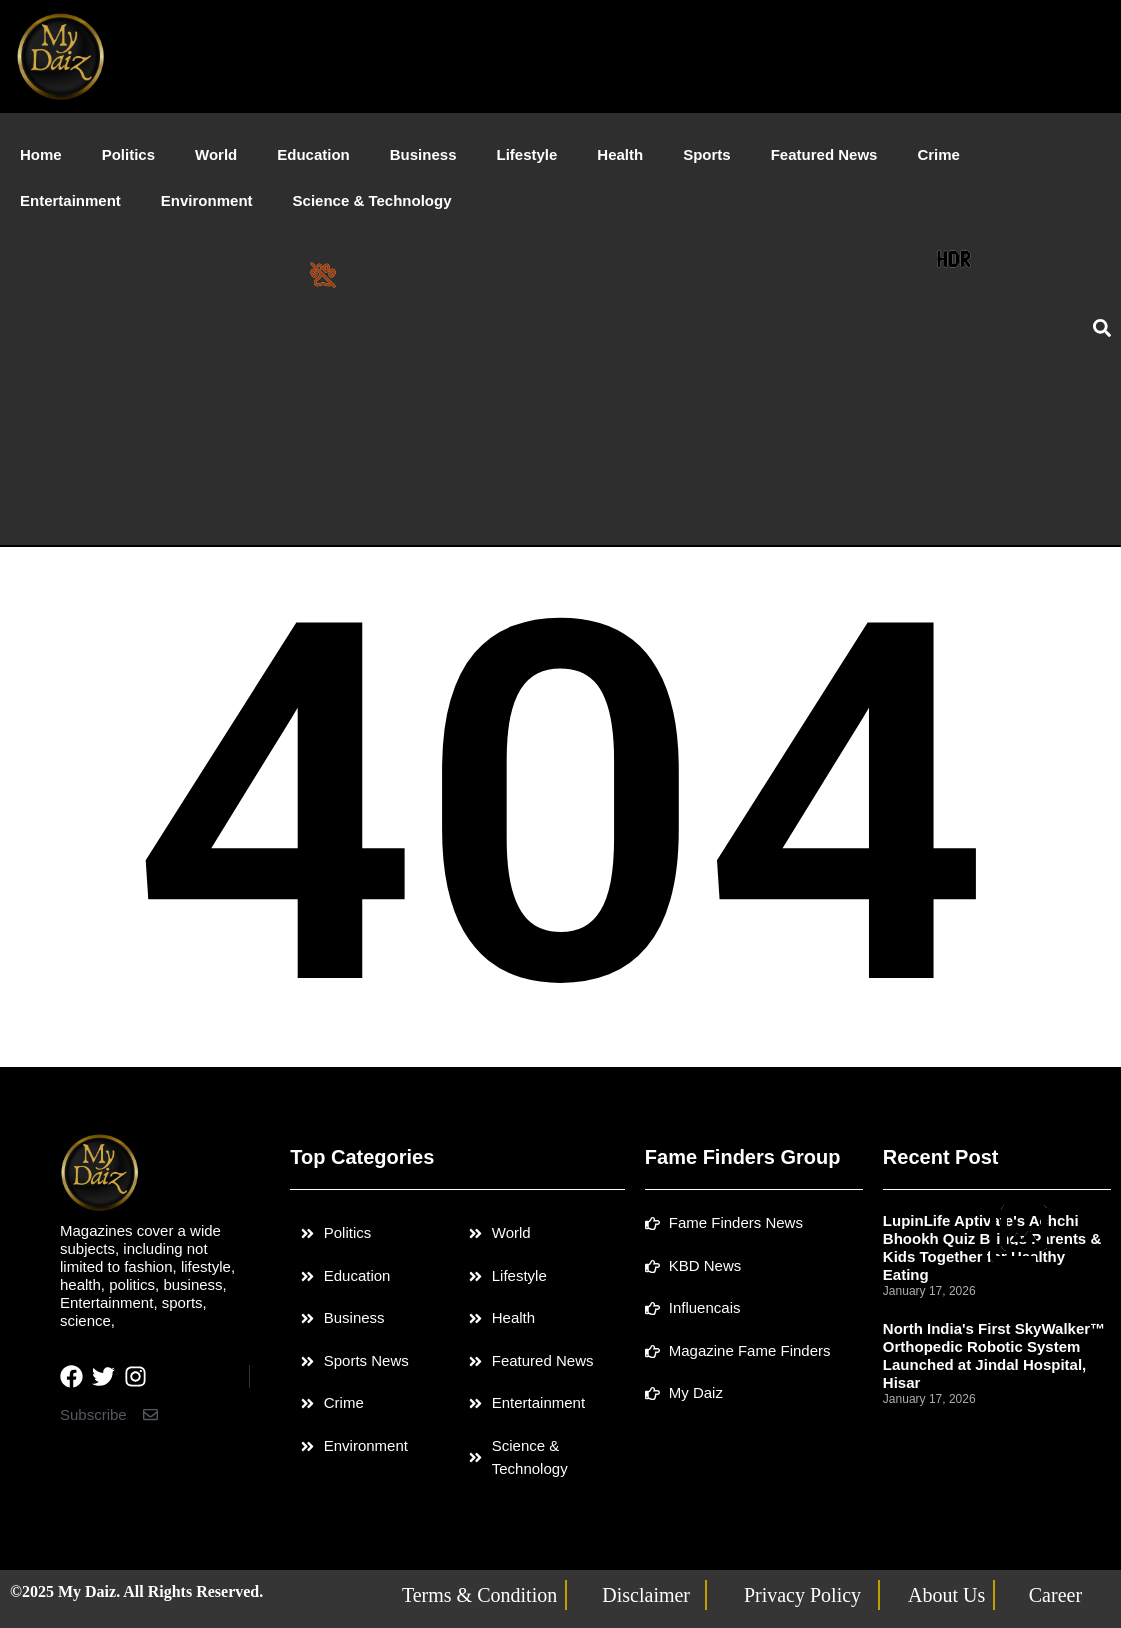 Image resolution: width=1121 pixels, height=1628 pixels. I want to click on toggle HDR mode for photos or video, so click(954, 259).